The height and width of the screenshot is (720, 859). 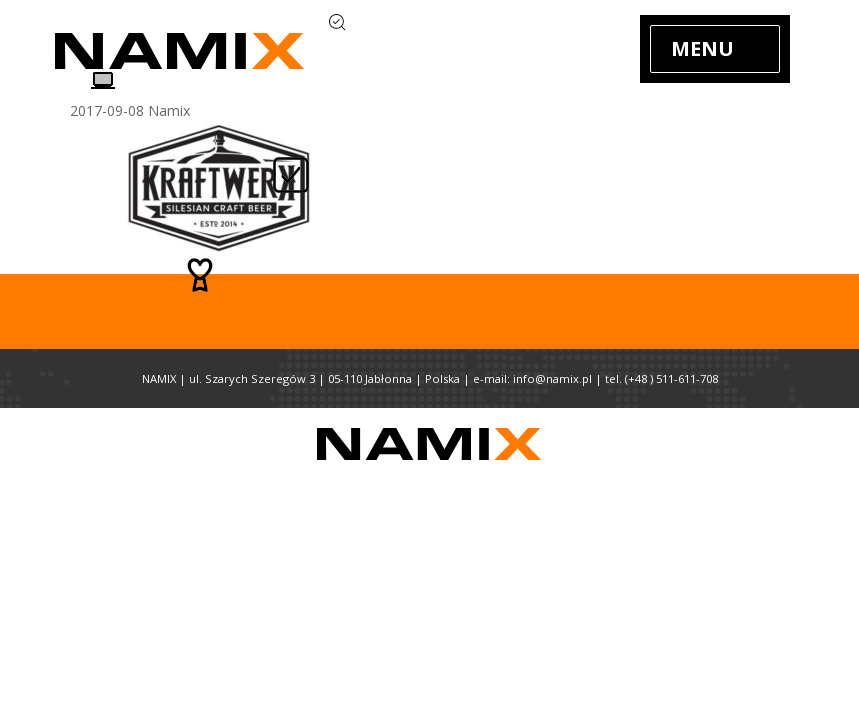 I want to click on view sponsor tiers and levels, so click(x=200, y=274).